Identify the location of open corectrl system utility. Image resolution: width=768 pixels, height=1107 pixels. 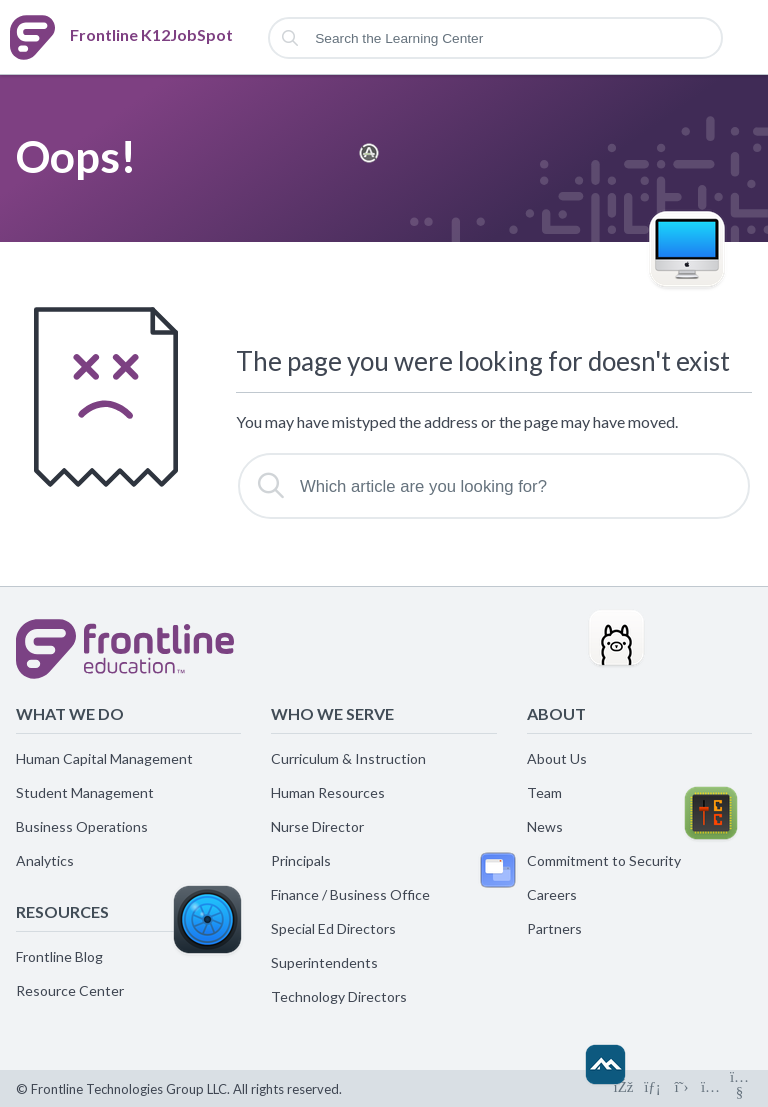
(711, 813).